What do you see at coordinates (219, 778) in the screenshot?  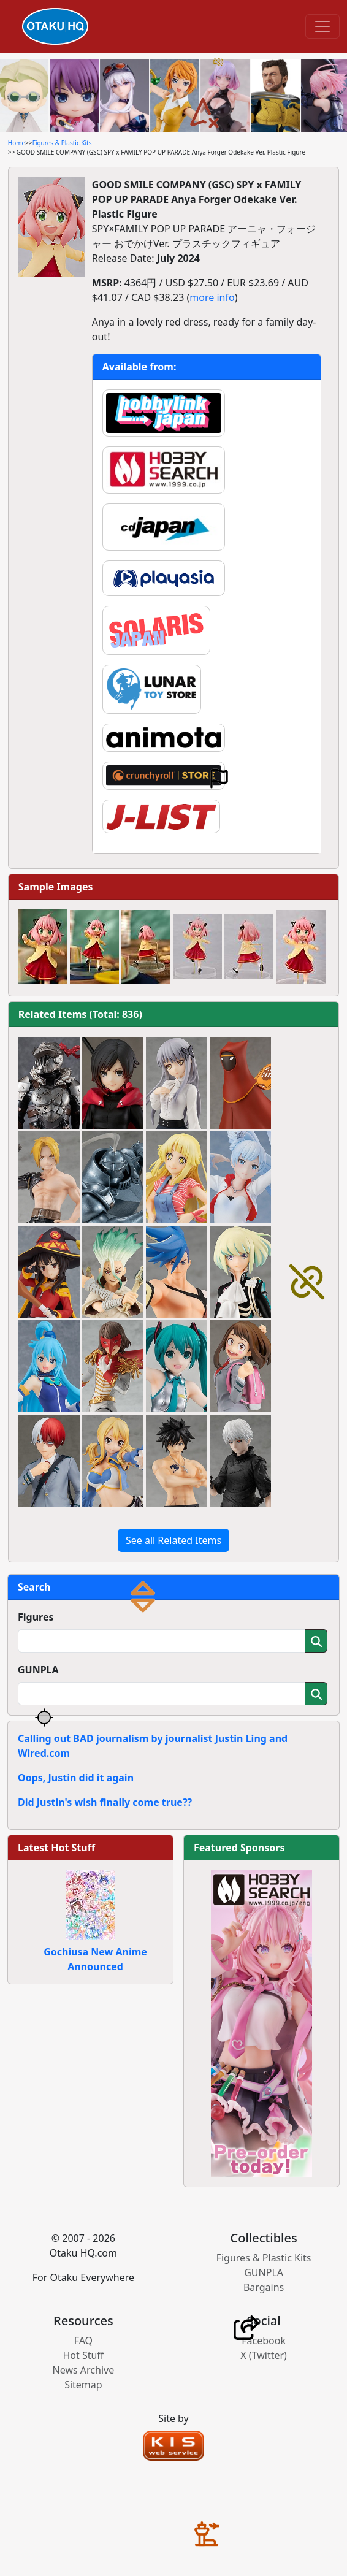 I see `flag or bookmark an item for later` at bounding box center [219, 778].